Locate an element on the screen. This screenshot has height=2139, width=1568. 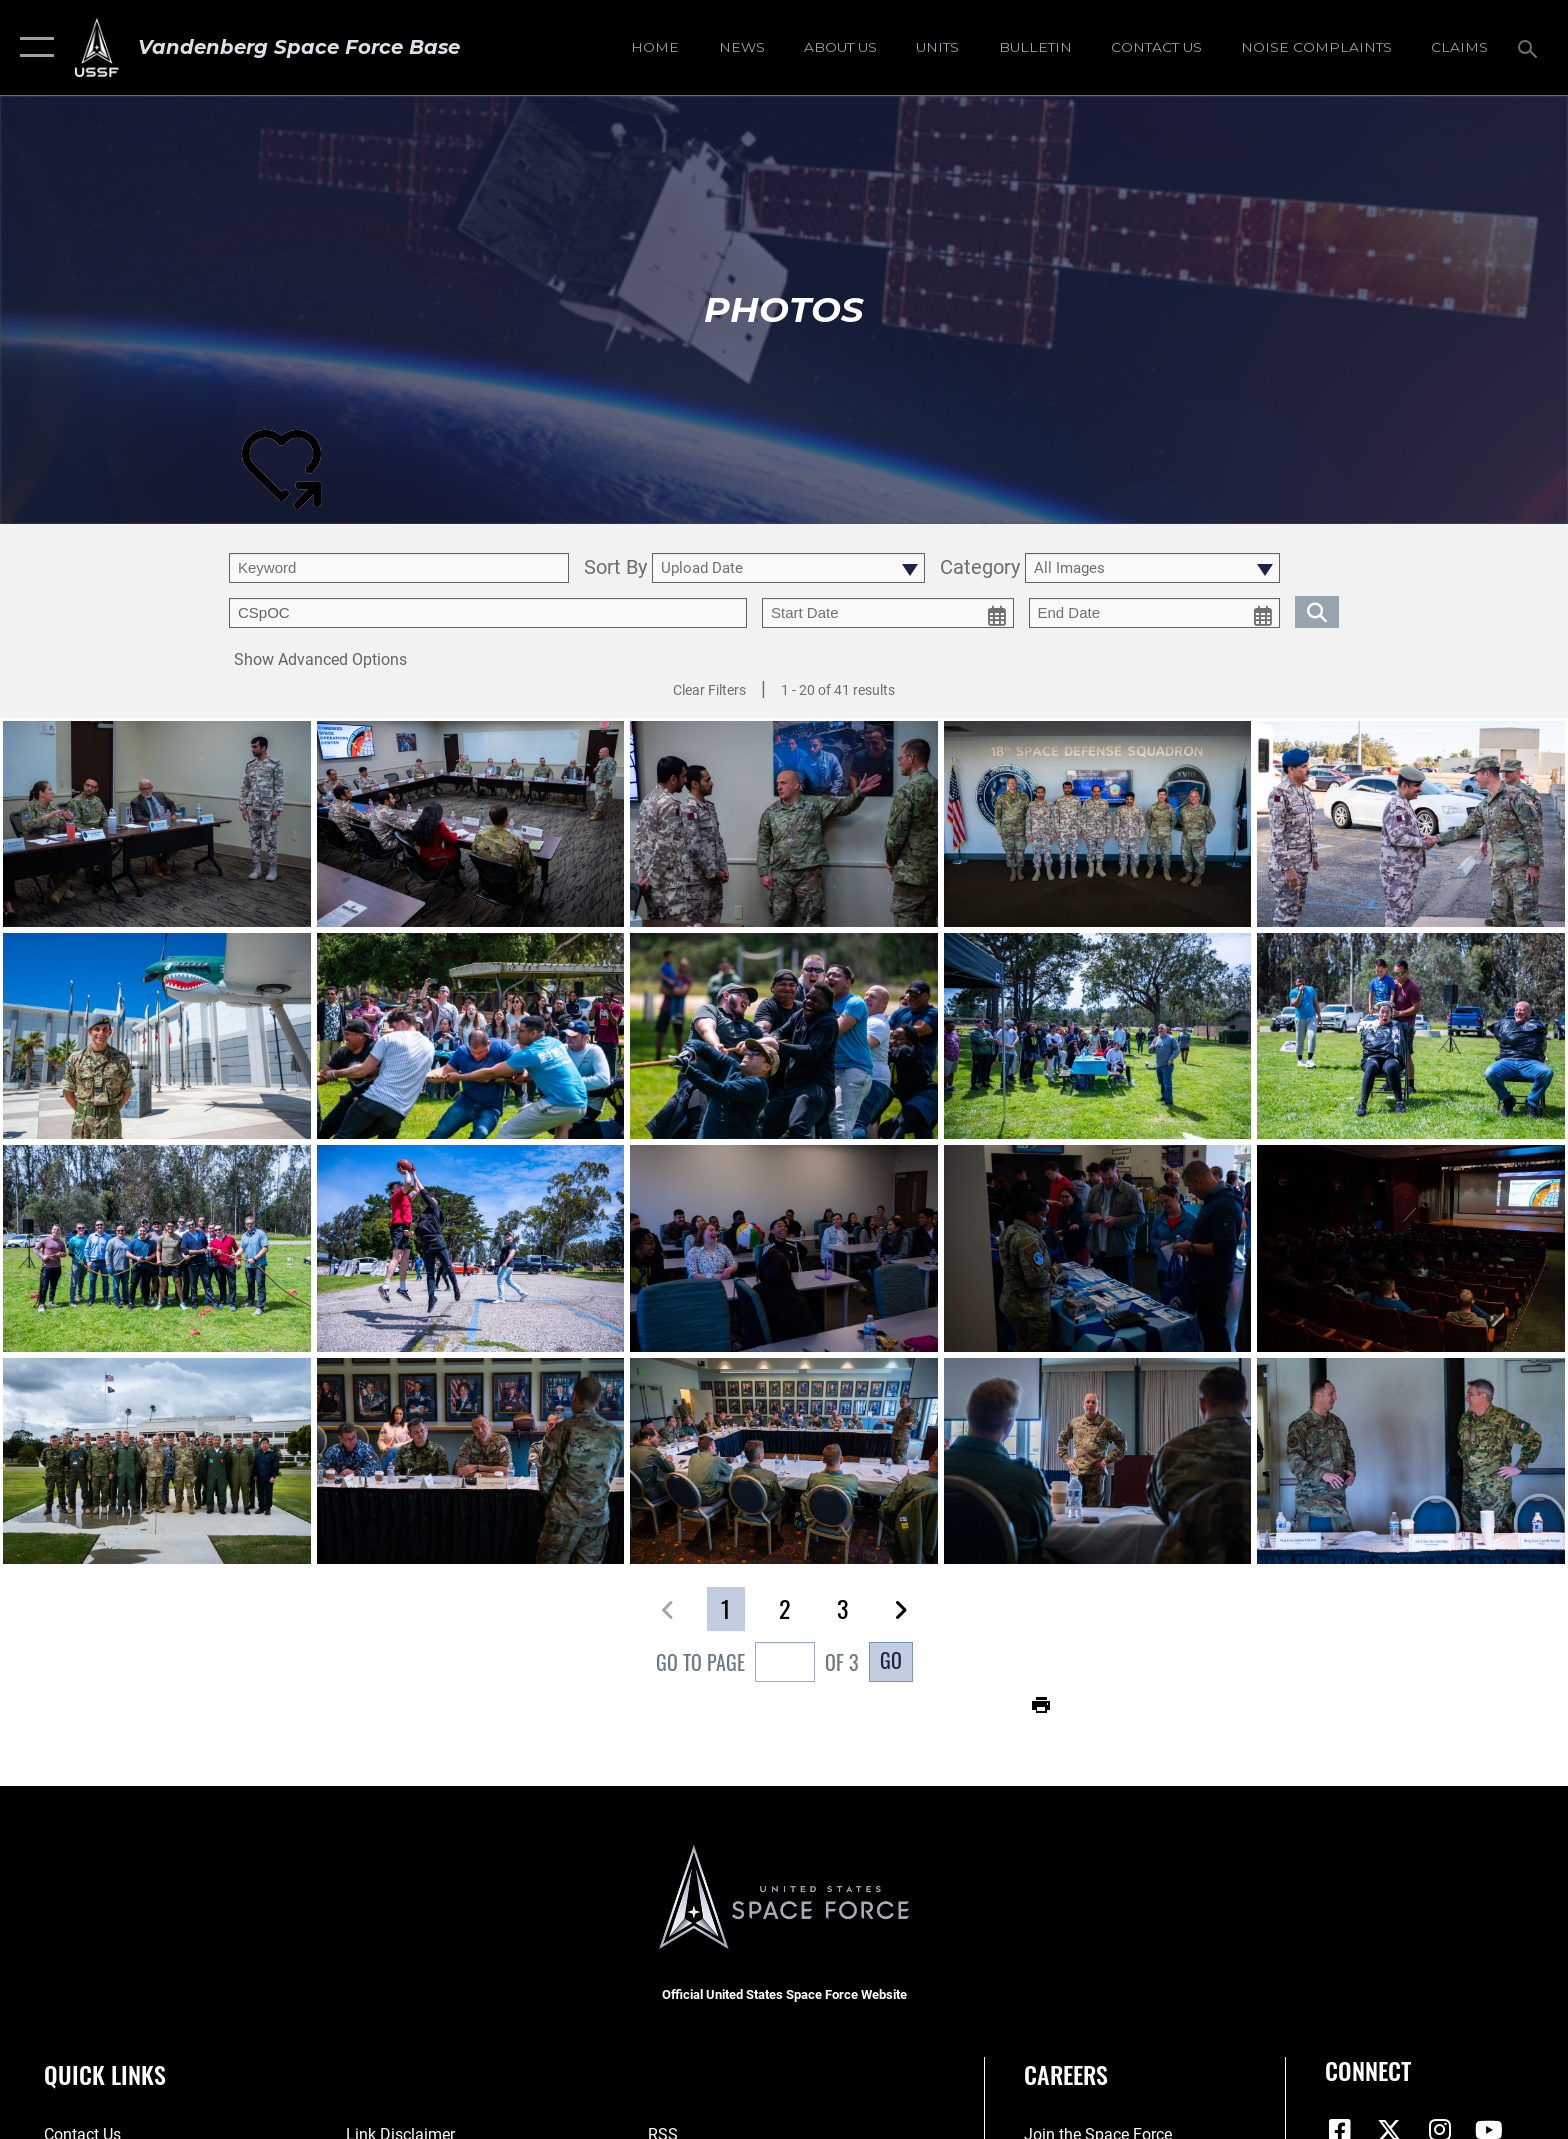
print this document is located at coordinates (1041, 1705).